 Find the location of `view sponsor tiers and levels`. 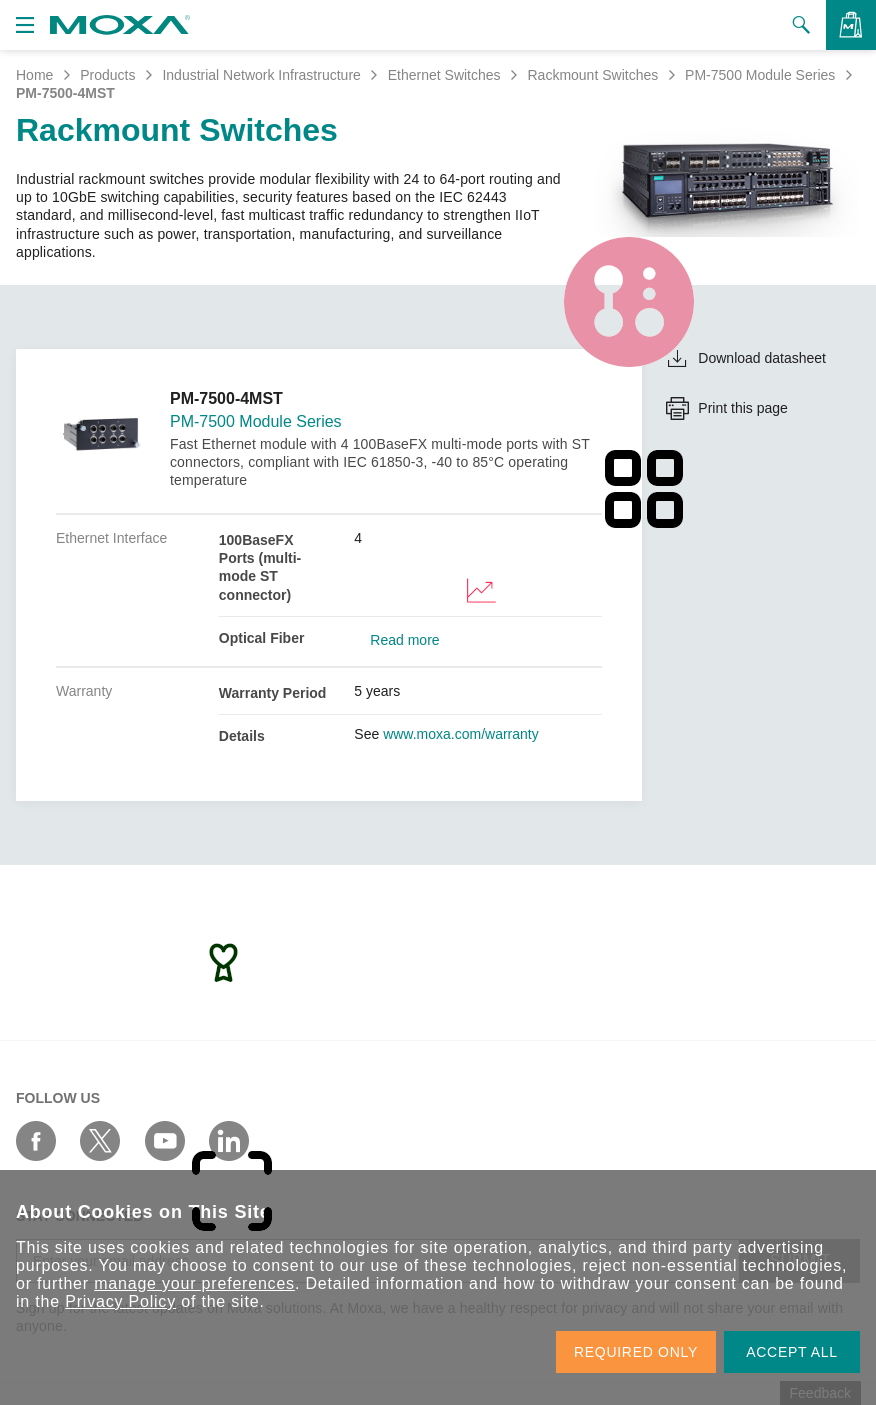

view sponsor tiers and levels is located at coordinates (223, 961).